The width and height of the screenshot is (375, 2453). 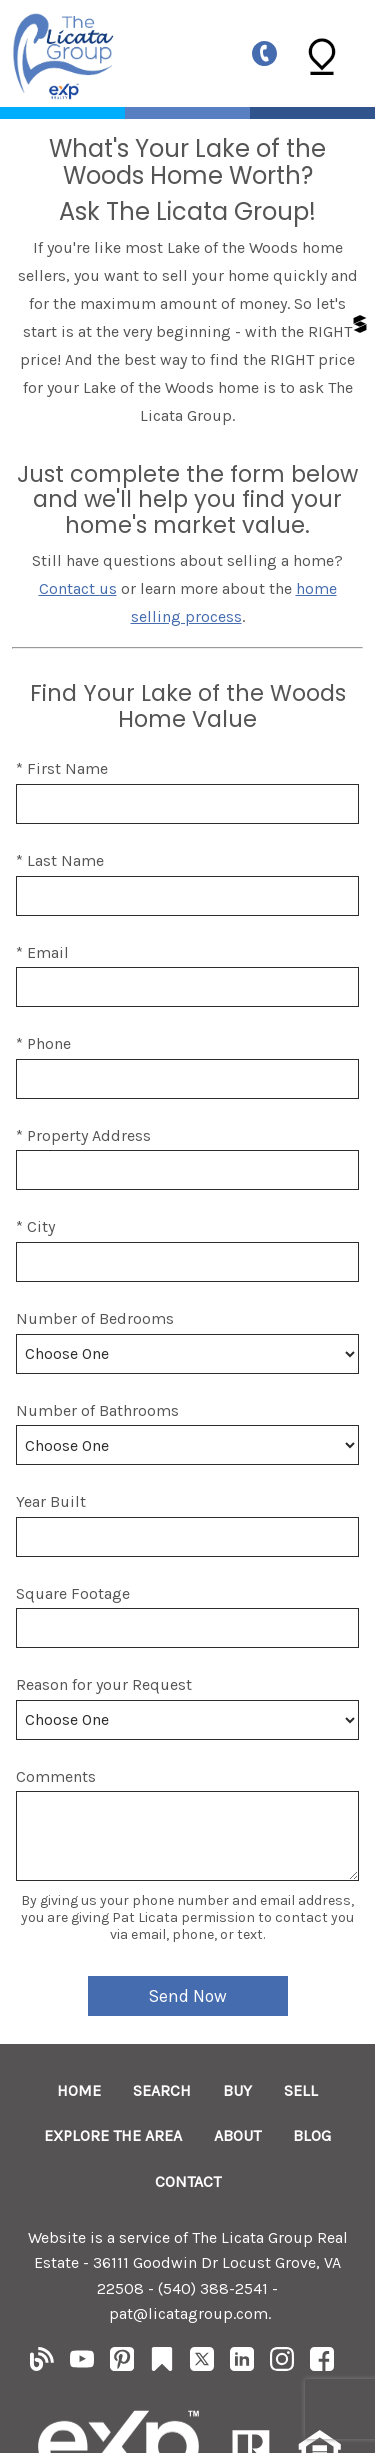 I want to click on open Spark AR Studio application, so click(x=360, y=324).